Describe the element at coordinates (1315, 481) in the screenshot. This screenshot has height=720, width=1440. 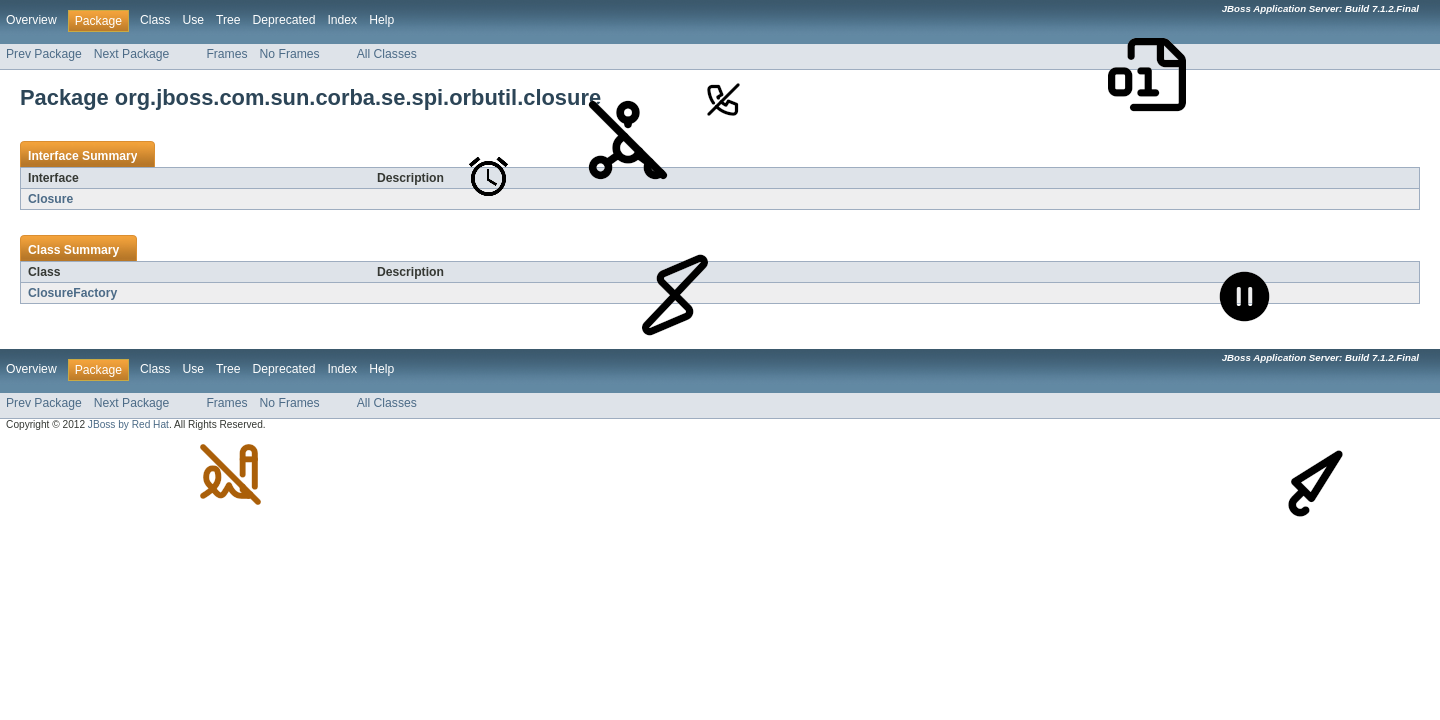
I see `indicates clear or dry weather conditions` at that location.